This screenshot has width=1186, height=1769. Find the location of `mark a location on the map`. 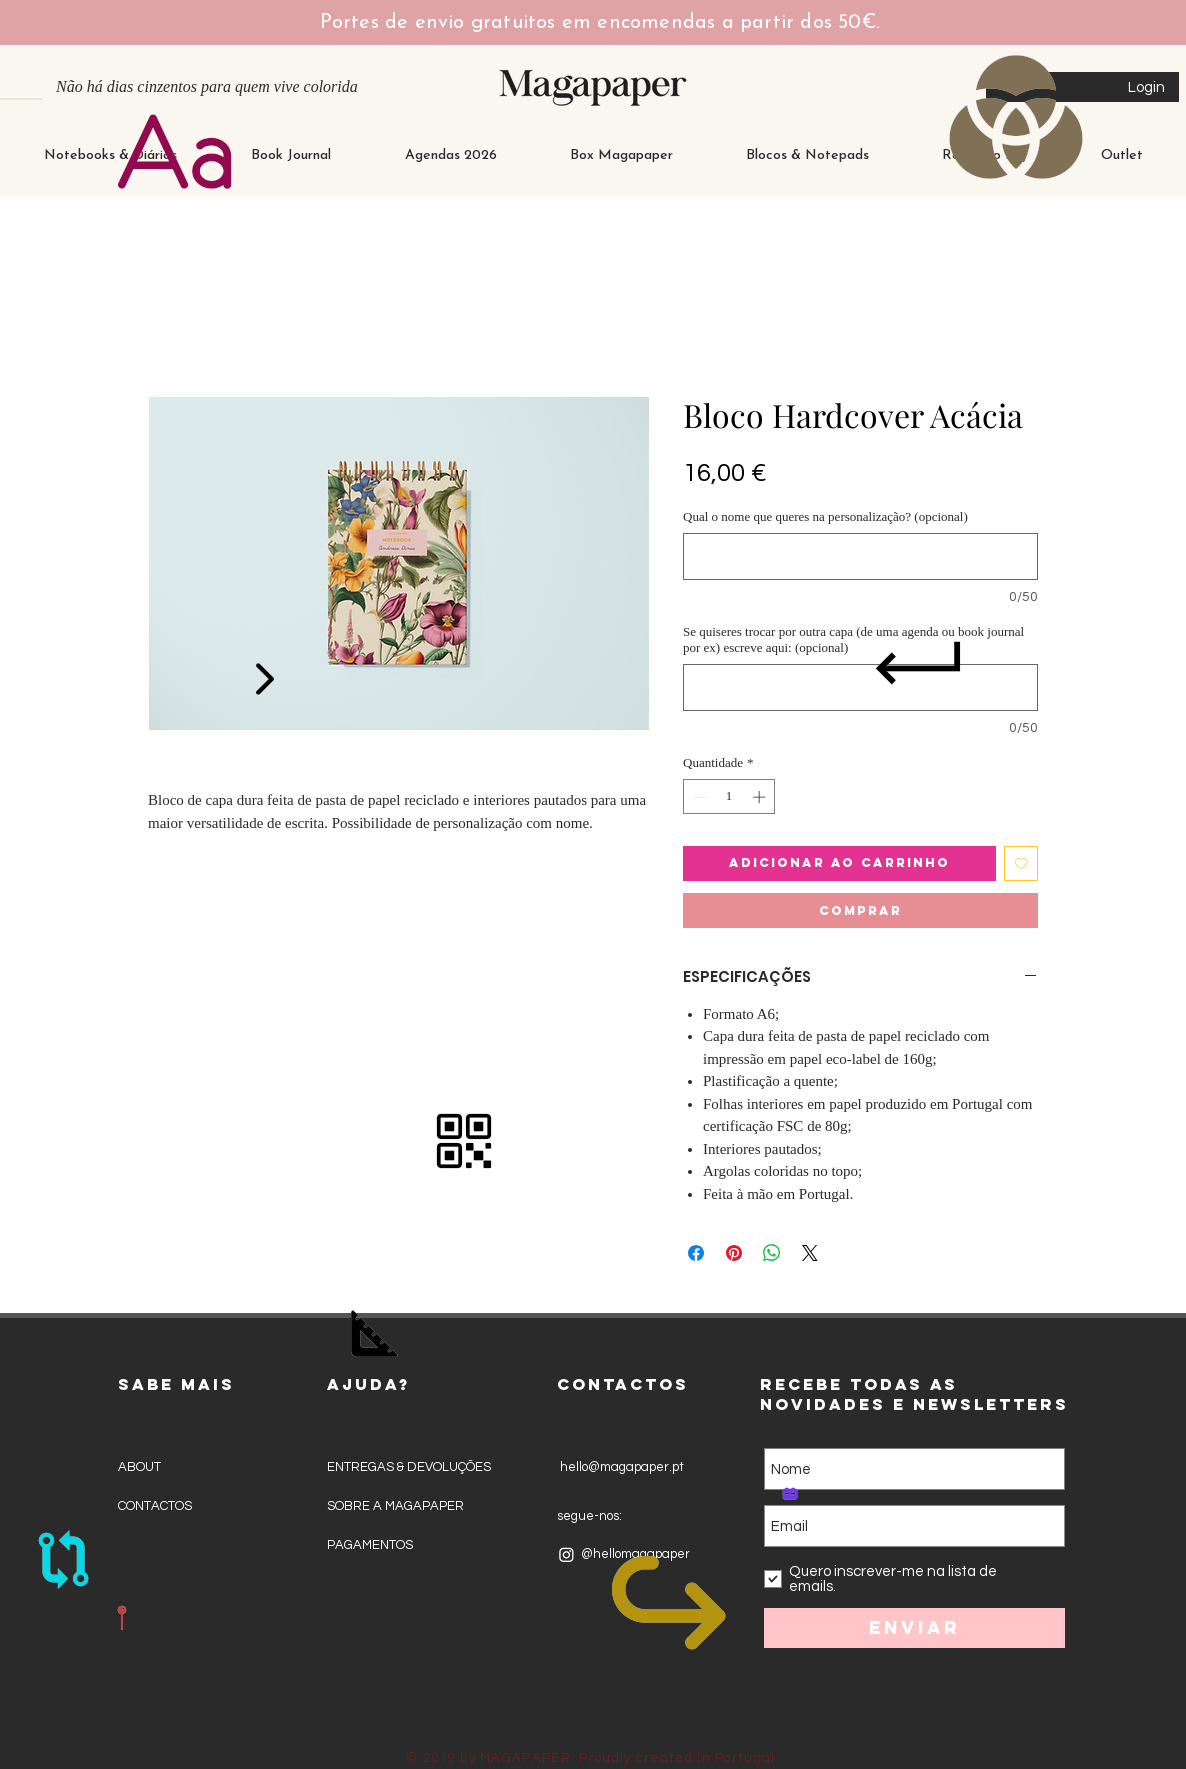

mark a location on the map is located at coordinates (122, 1618).